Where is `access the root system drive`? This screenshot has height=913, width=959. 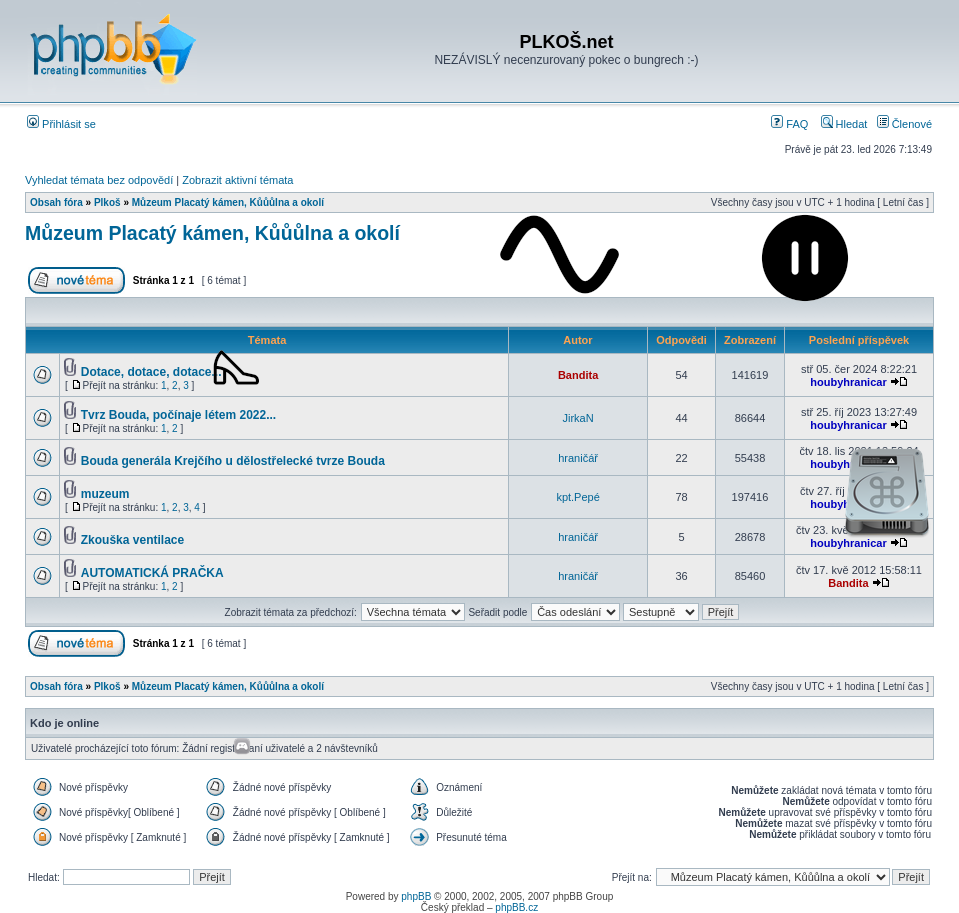 access the root system drive is located at coordinates (887, 492).